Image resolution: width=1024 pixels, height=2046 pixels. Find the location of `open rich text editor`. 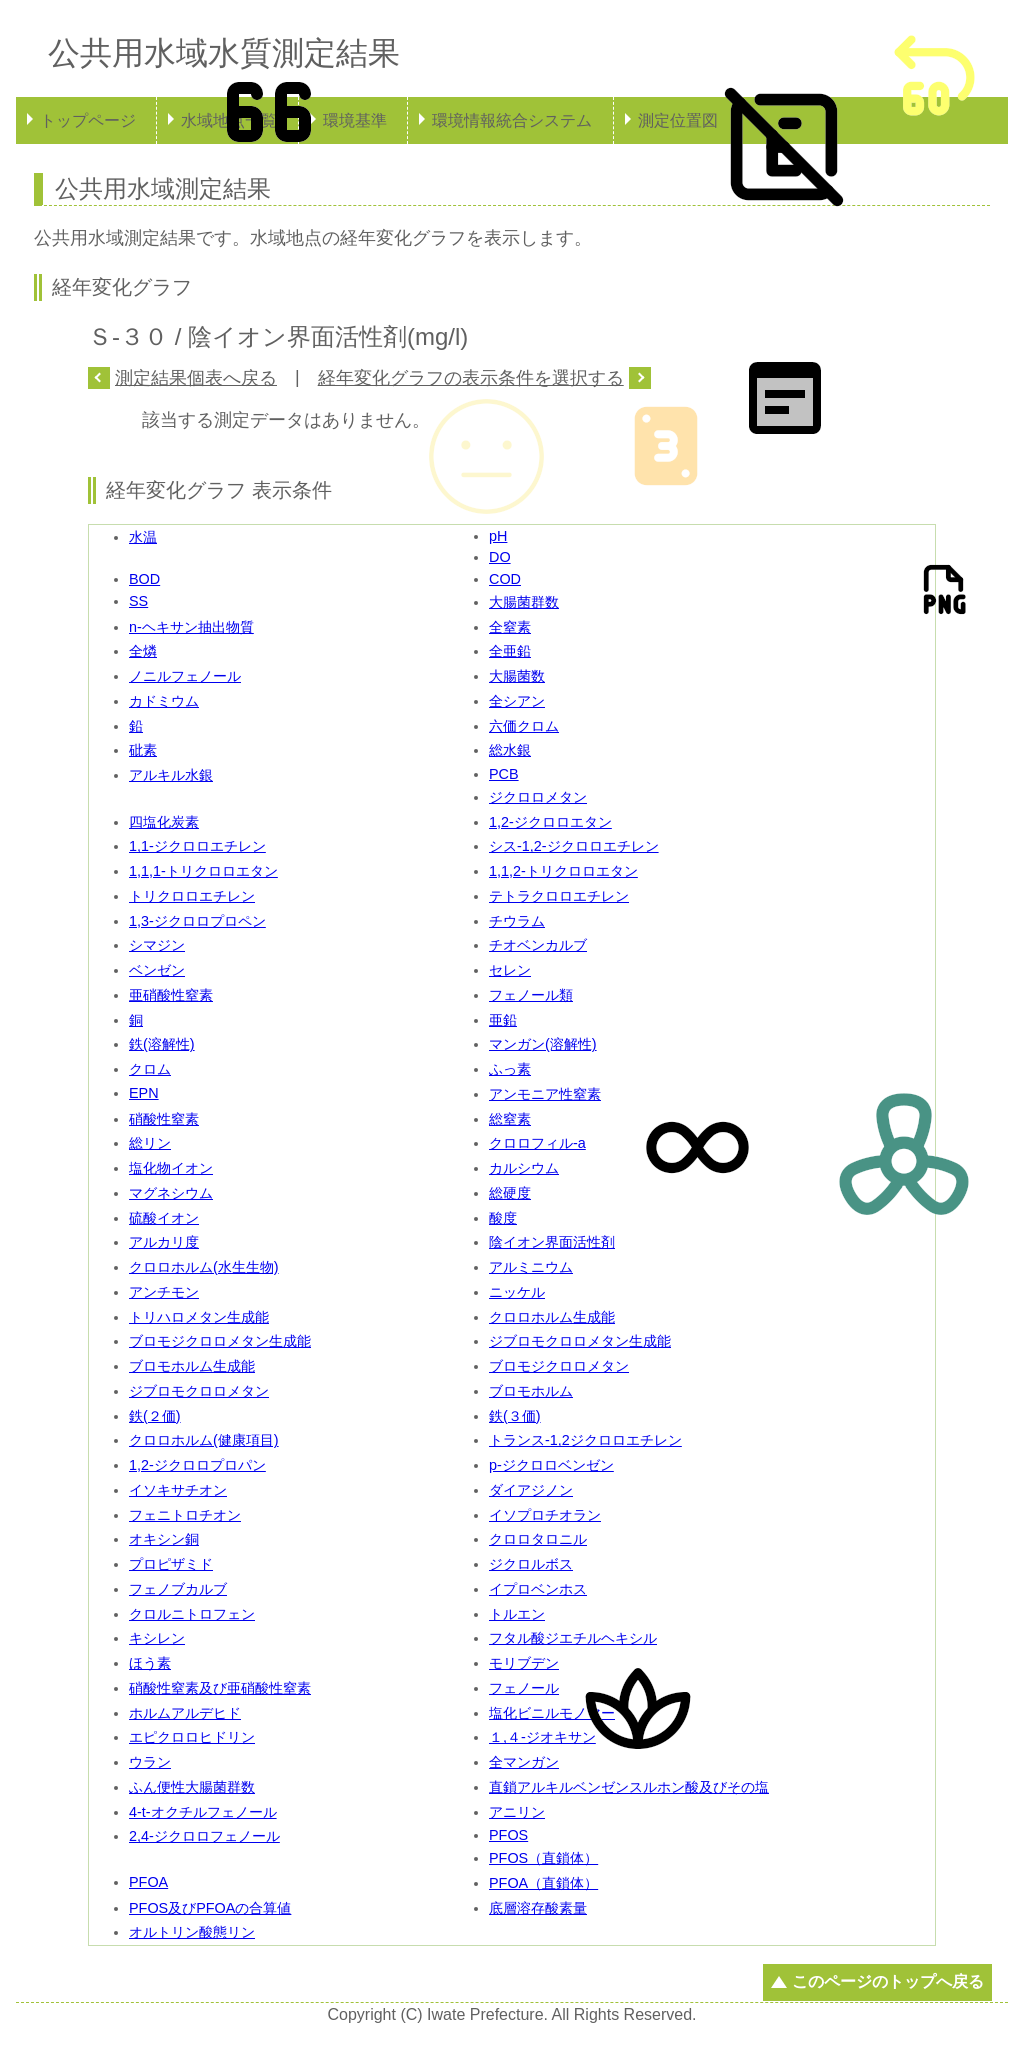

open rich text editor is located at coordinates (785, 398).